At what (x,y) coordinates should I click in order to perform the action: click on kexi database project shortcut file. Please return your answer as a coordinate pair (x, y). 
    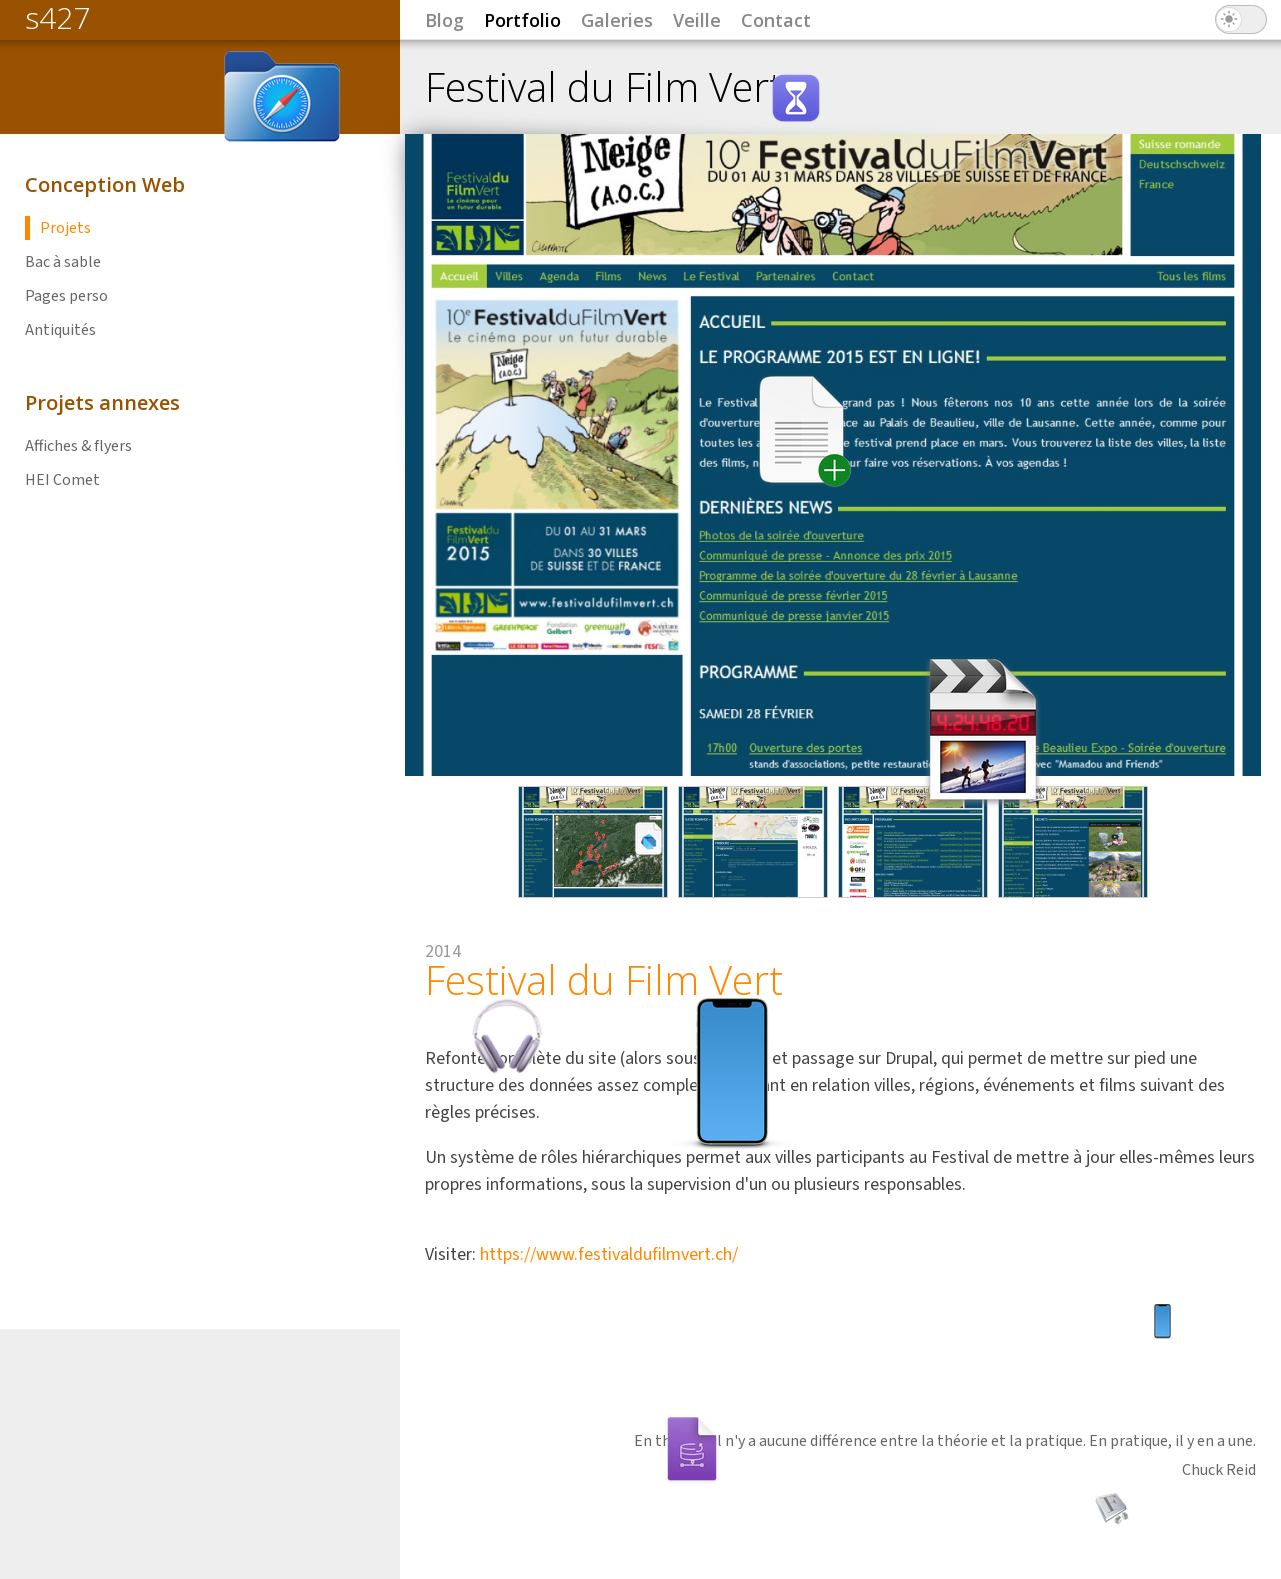
    Looking at the image, I should click on (692, 1450).